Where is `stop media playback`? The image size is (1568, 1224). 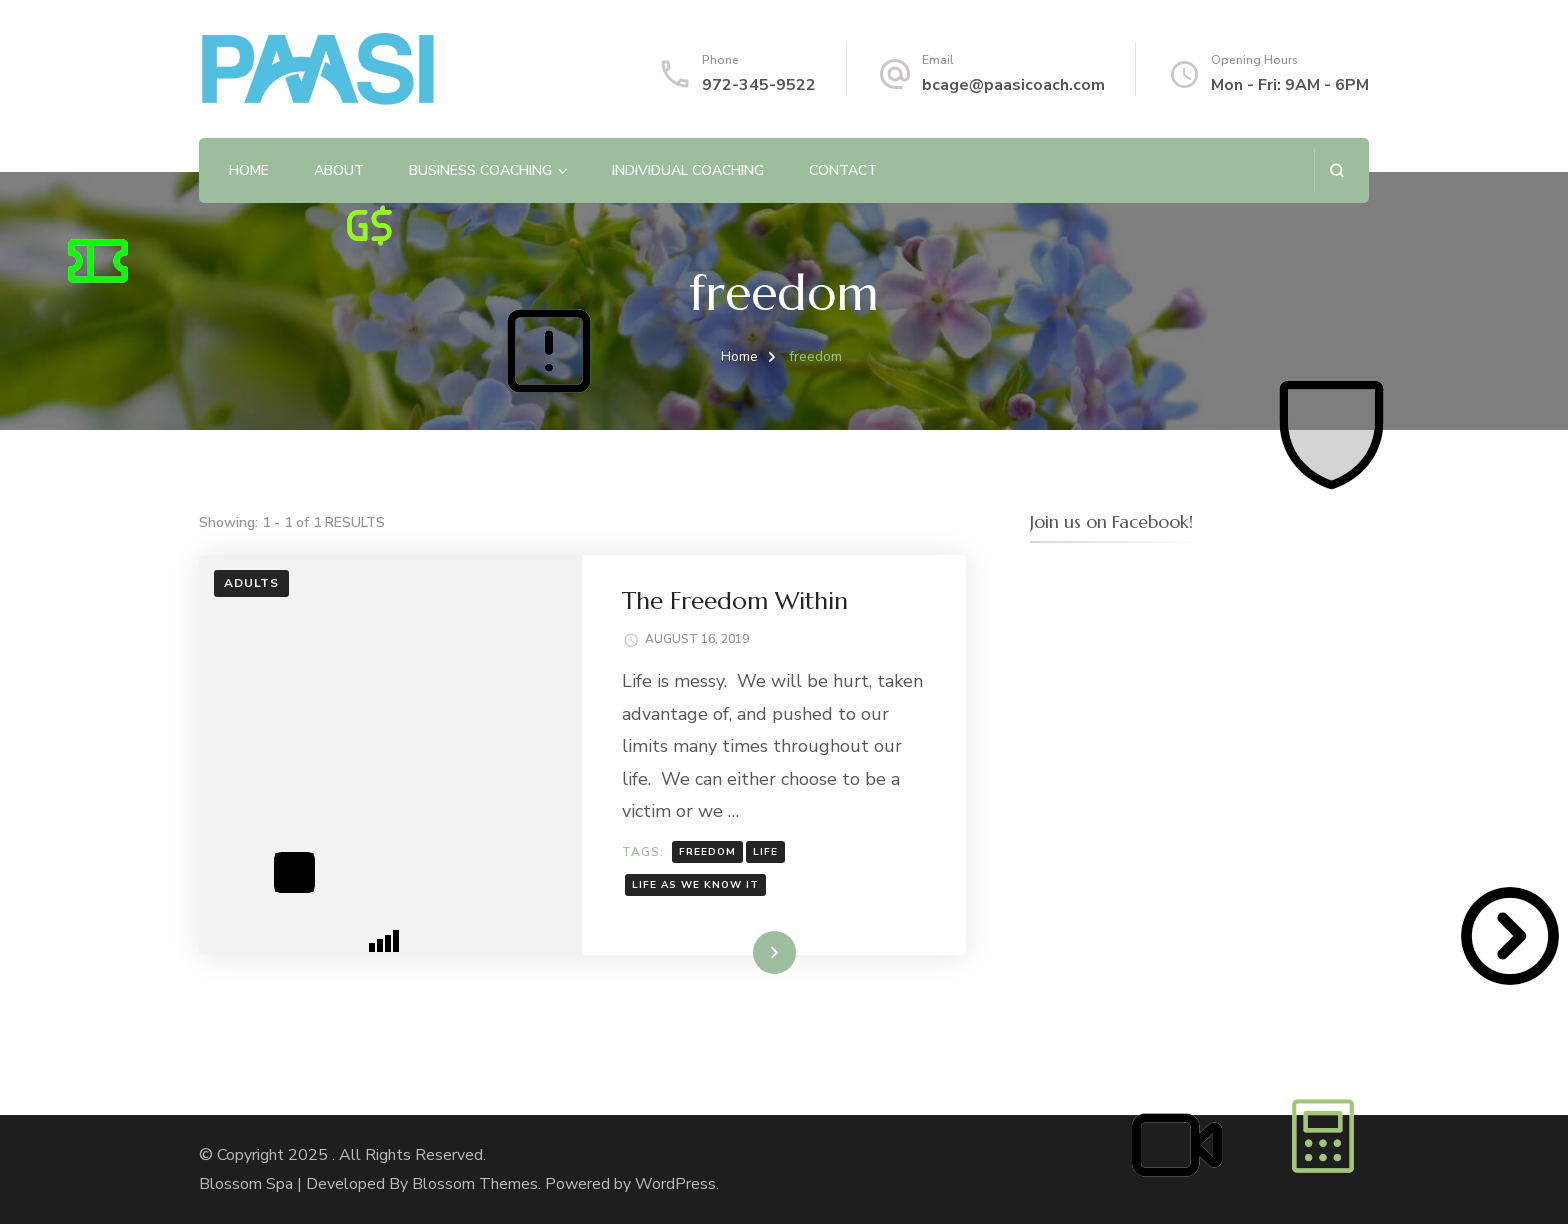 stop media playback is located at coordinates (294, 872).